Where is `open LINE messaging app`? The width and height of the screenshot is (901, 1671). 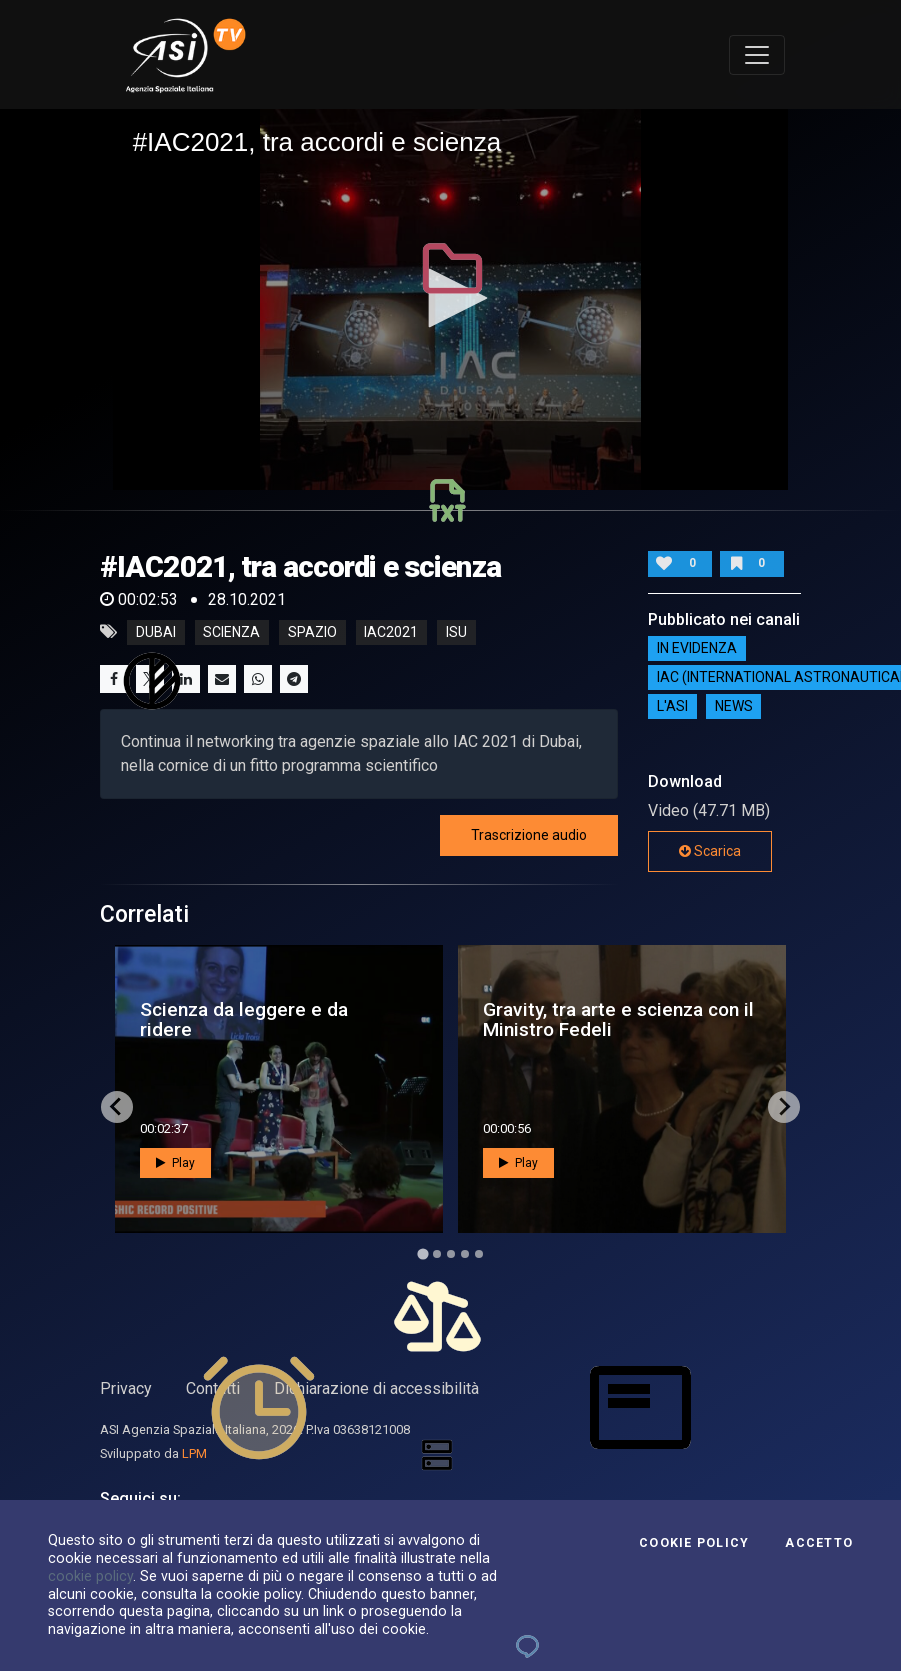 open LINE messaging app is located at coordinates (527, 1646).